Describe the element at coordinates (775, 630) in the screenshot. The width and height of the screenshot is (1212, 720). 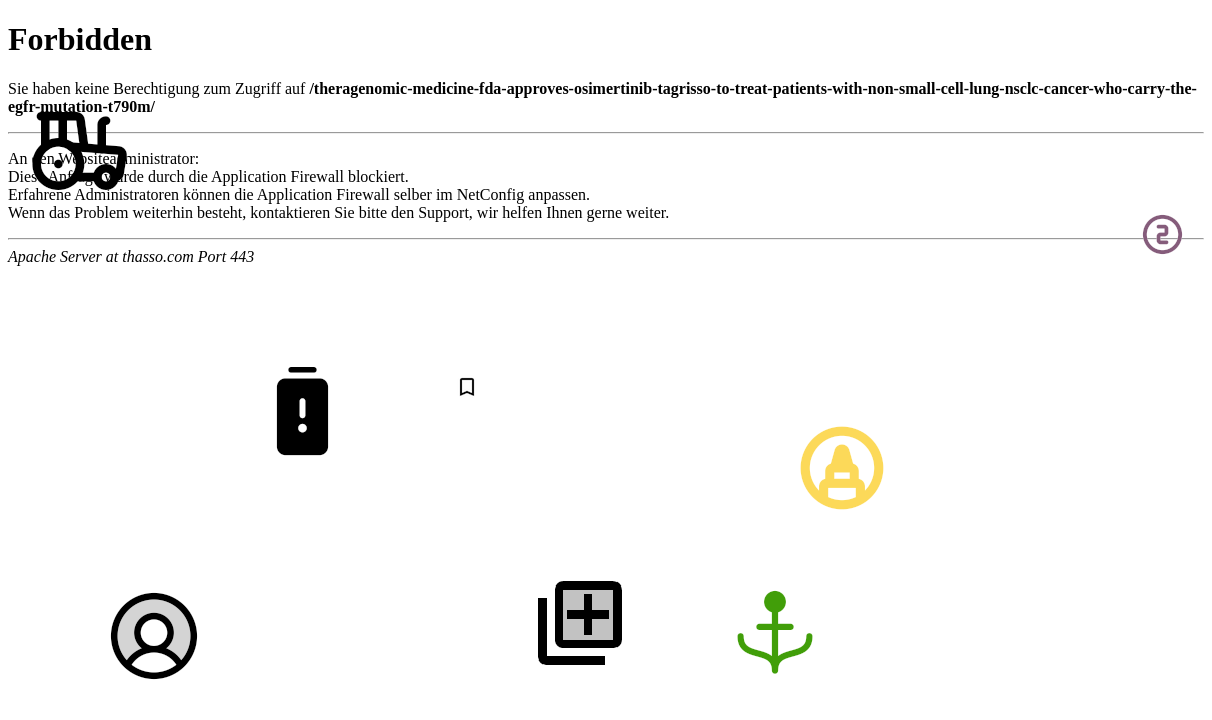
I see `navigate to marina or port locations` at that location.